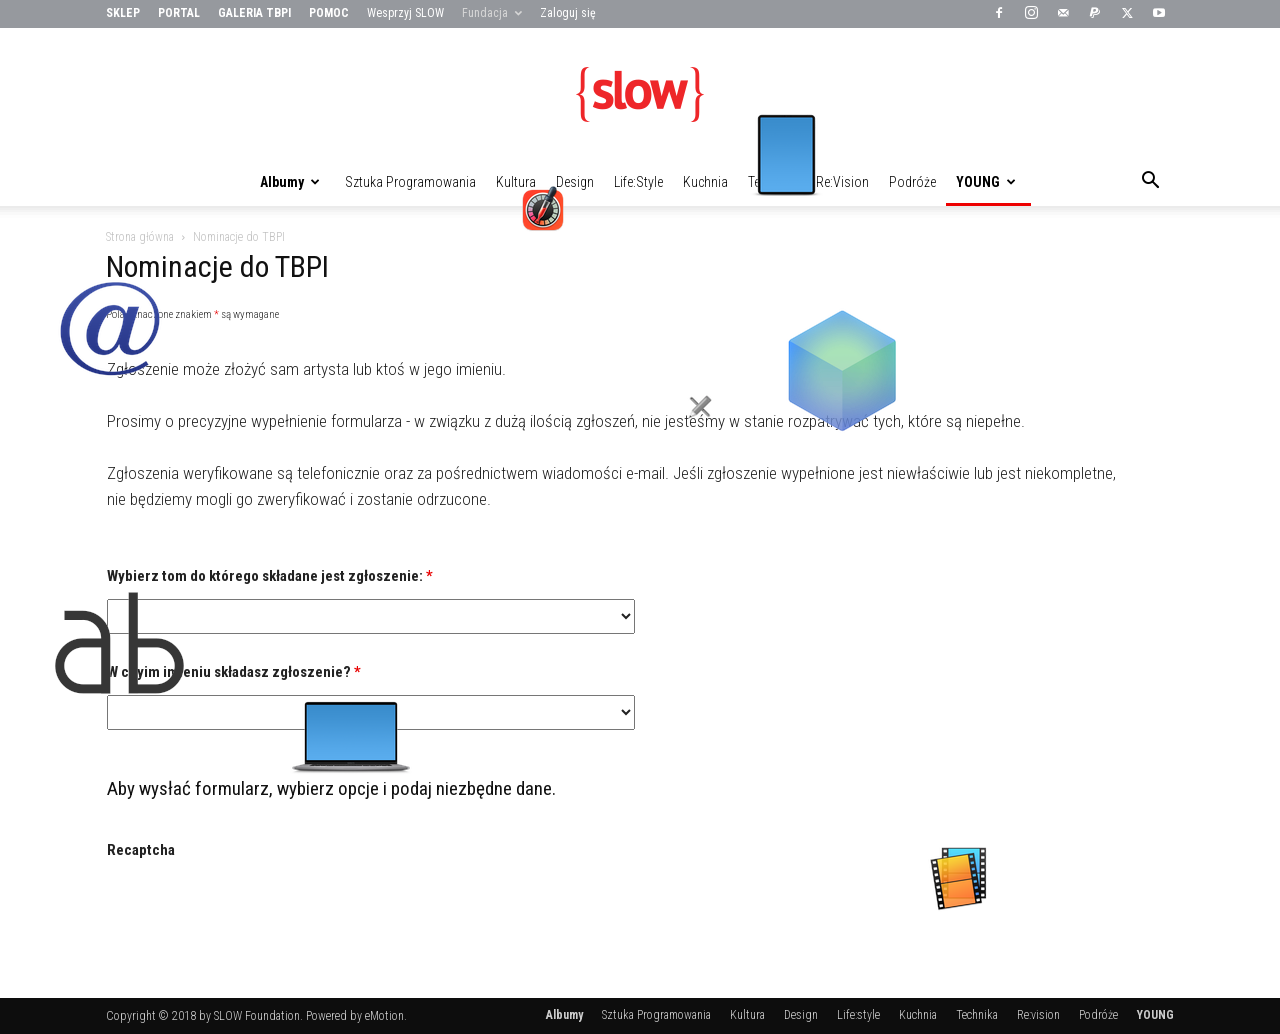 This screenshot has height=1034, width=1280. What do you see at coordinates (700, 407) in the screenshot?
I see `indicates write access is disabled` at bounding box center [700, 407].